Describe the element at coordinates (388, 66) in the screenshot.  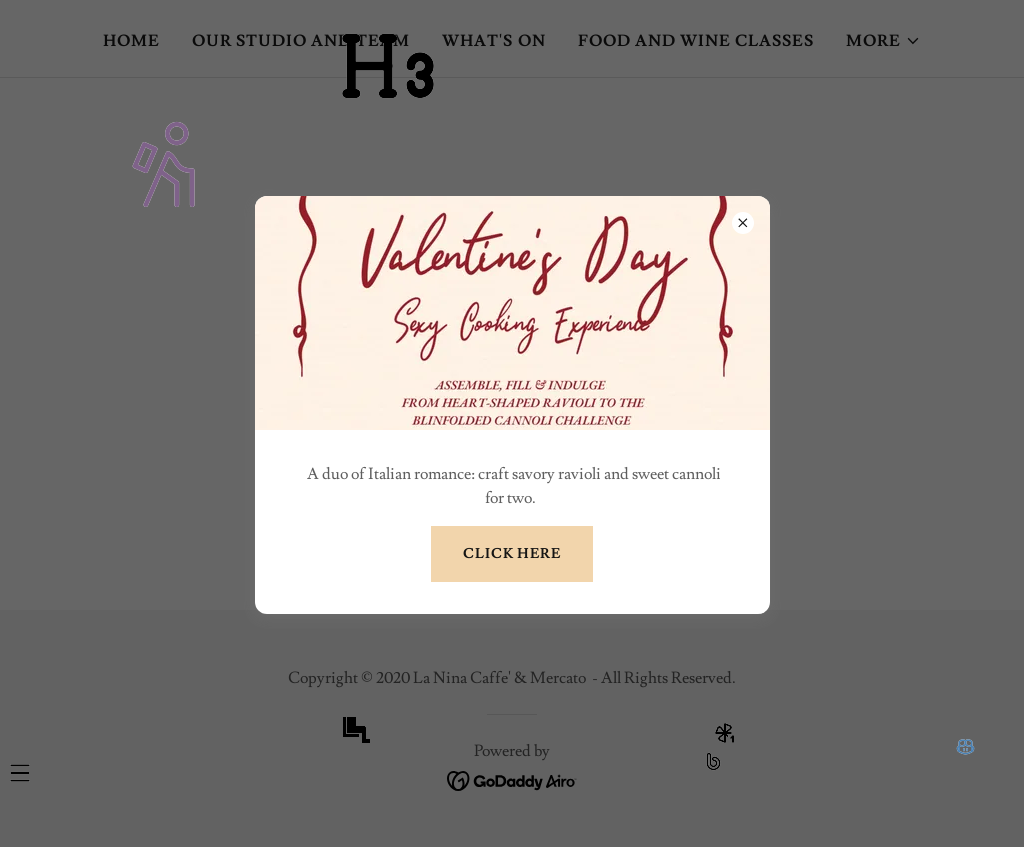
I see `apply heading level 3 text formatting` at that location.